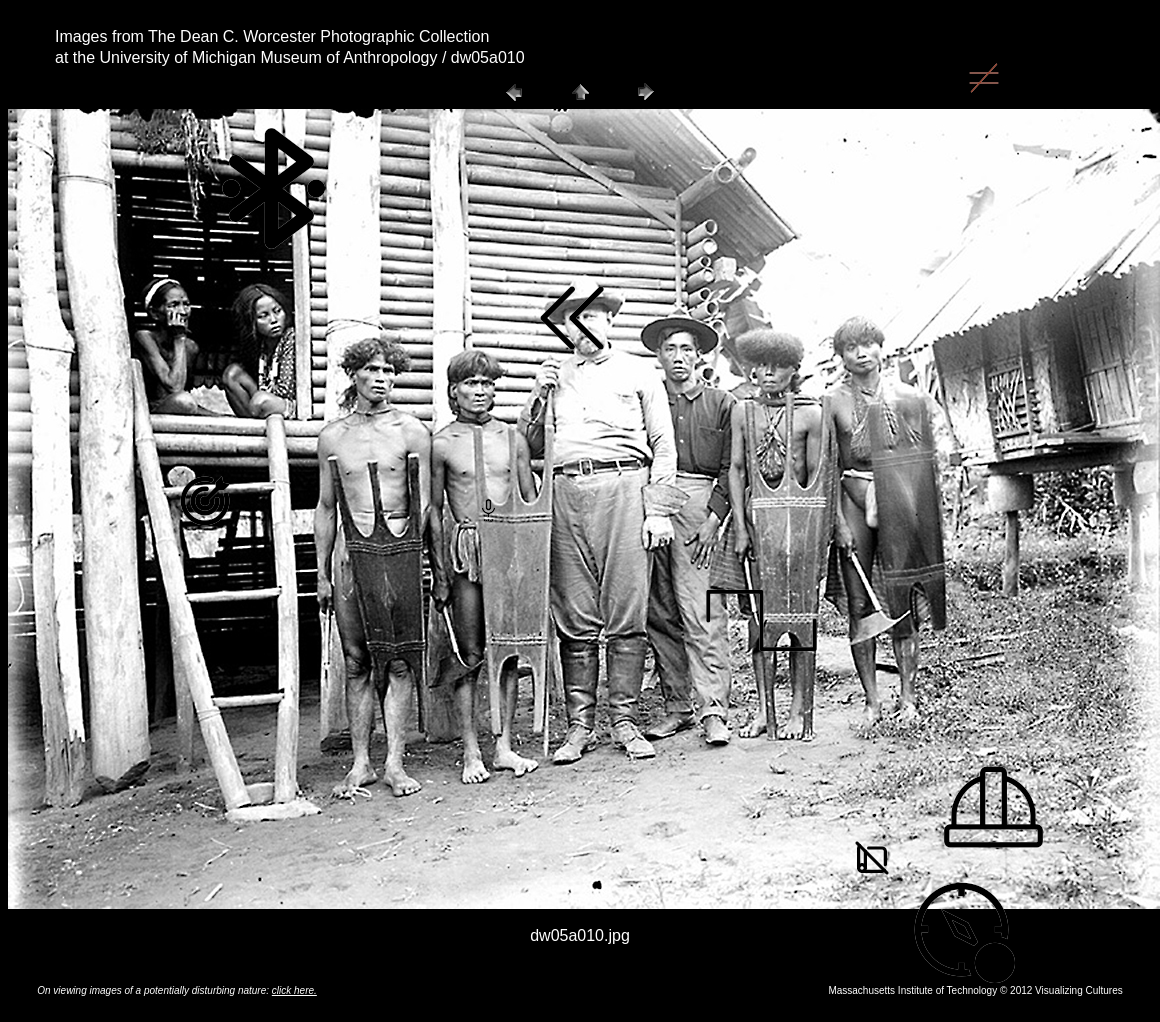 Image resolution: width=1160 pixels, height=1022 pixels. What do you see at coordinates (872, 858) in the screenshot?
I see `disable wallpaper display` at bounding box center [872, 858].